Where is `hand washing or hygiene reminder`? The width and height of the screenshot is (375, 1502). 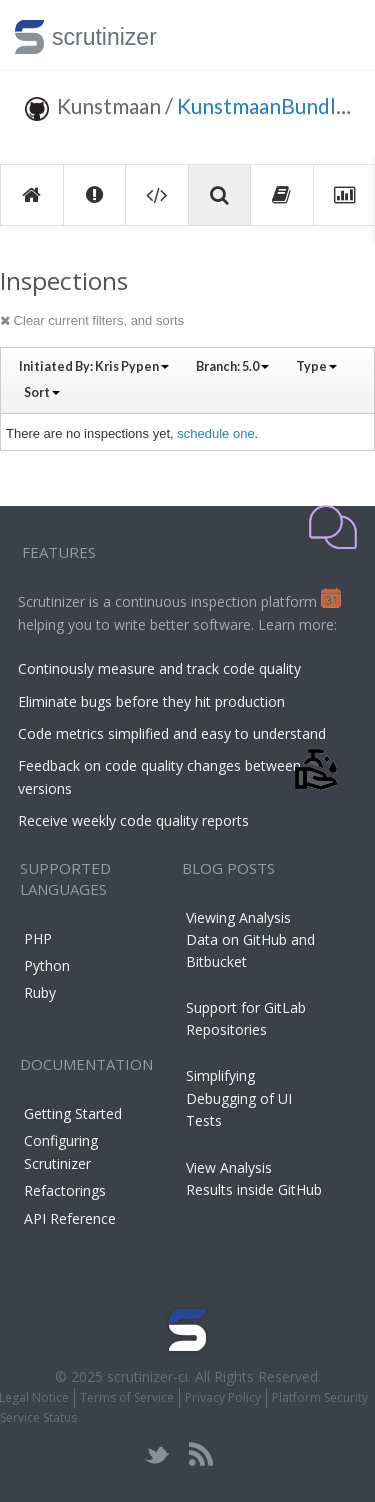 hand washing or hygiene reminder is located at coordinates (317, 769).